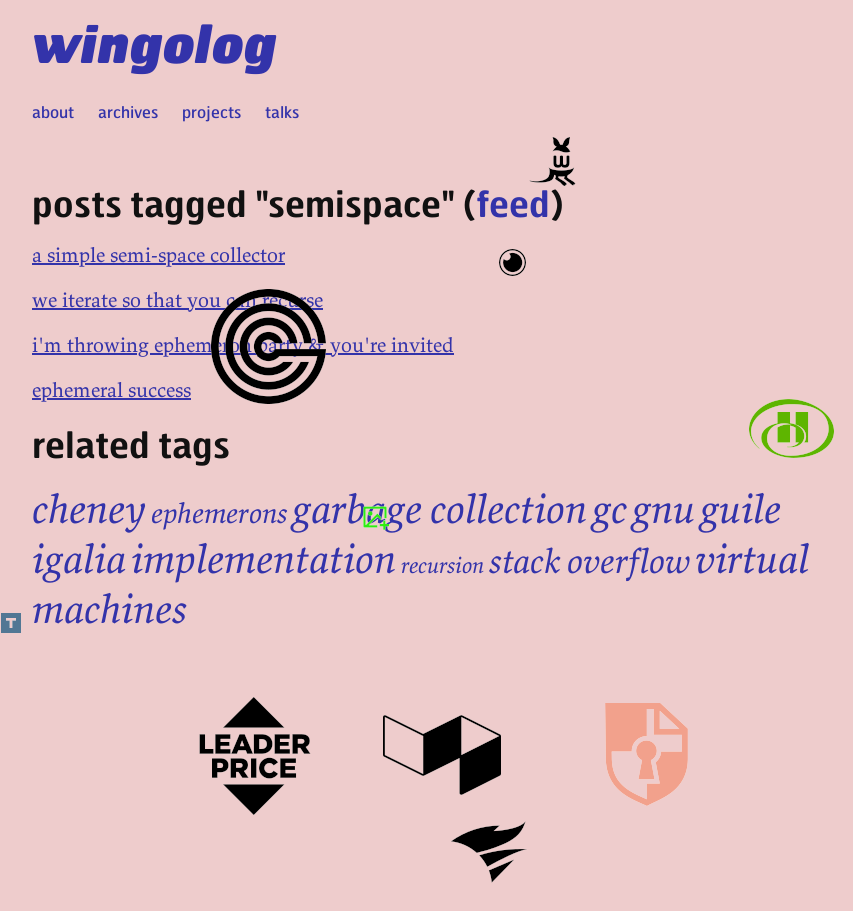 The width and height of the screenshot is (853, 911). I want to click on open telegraph publishing platform, so click(11, 623).